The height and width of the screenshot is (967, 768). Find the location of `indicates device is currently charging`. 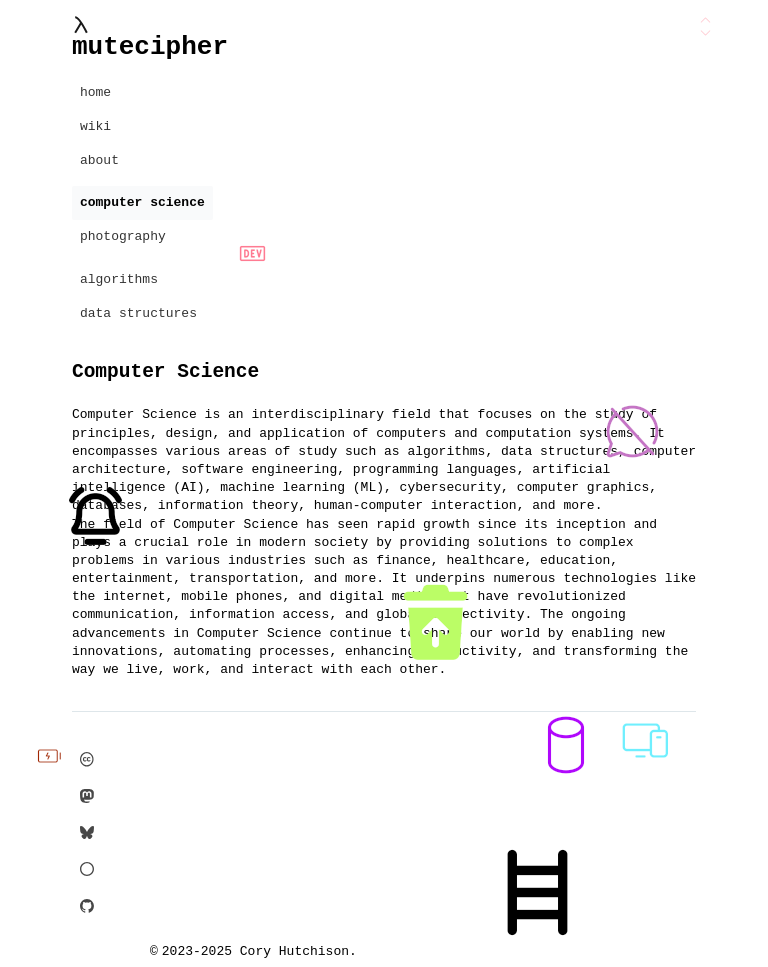

indicates device is currently charging is located at coordinates (49, 756).